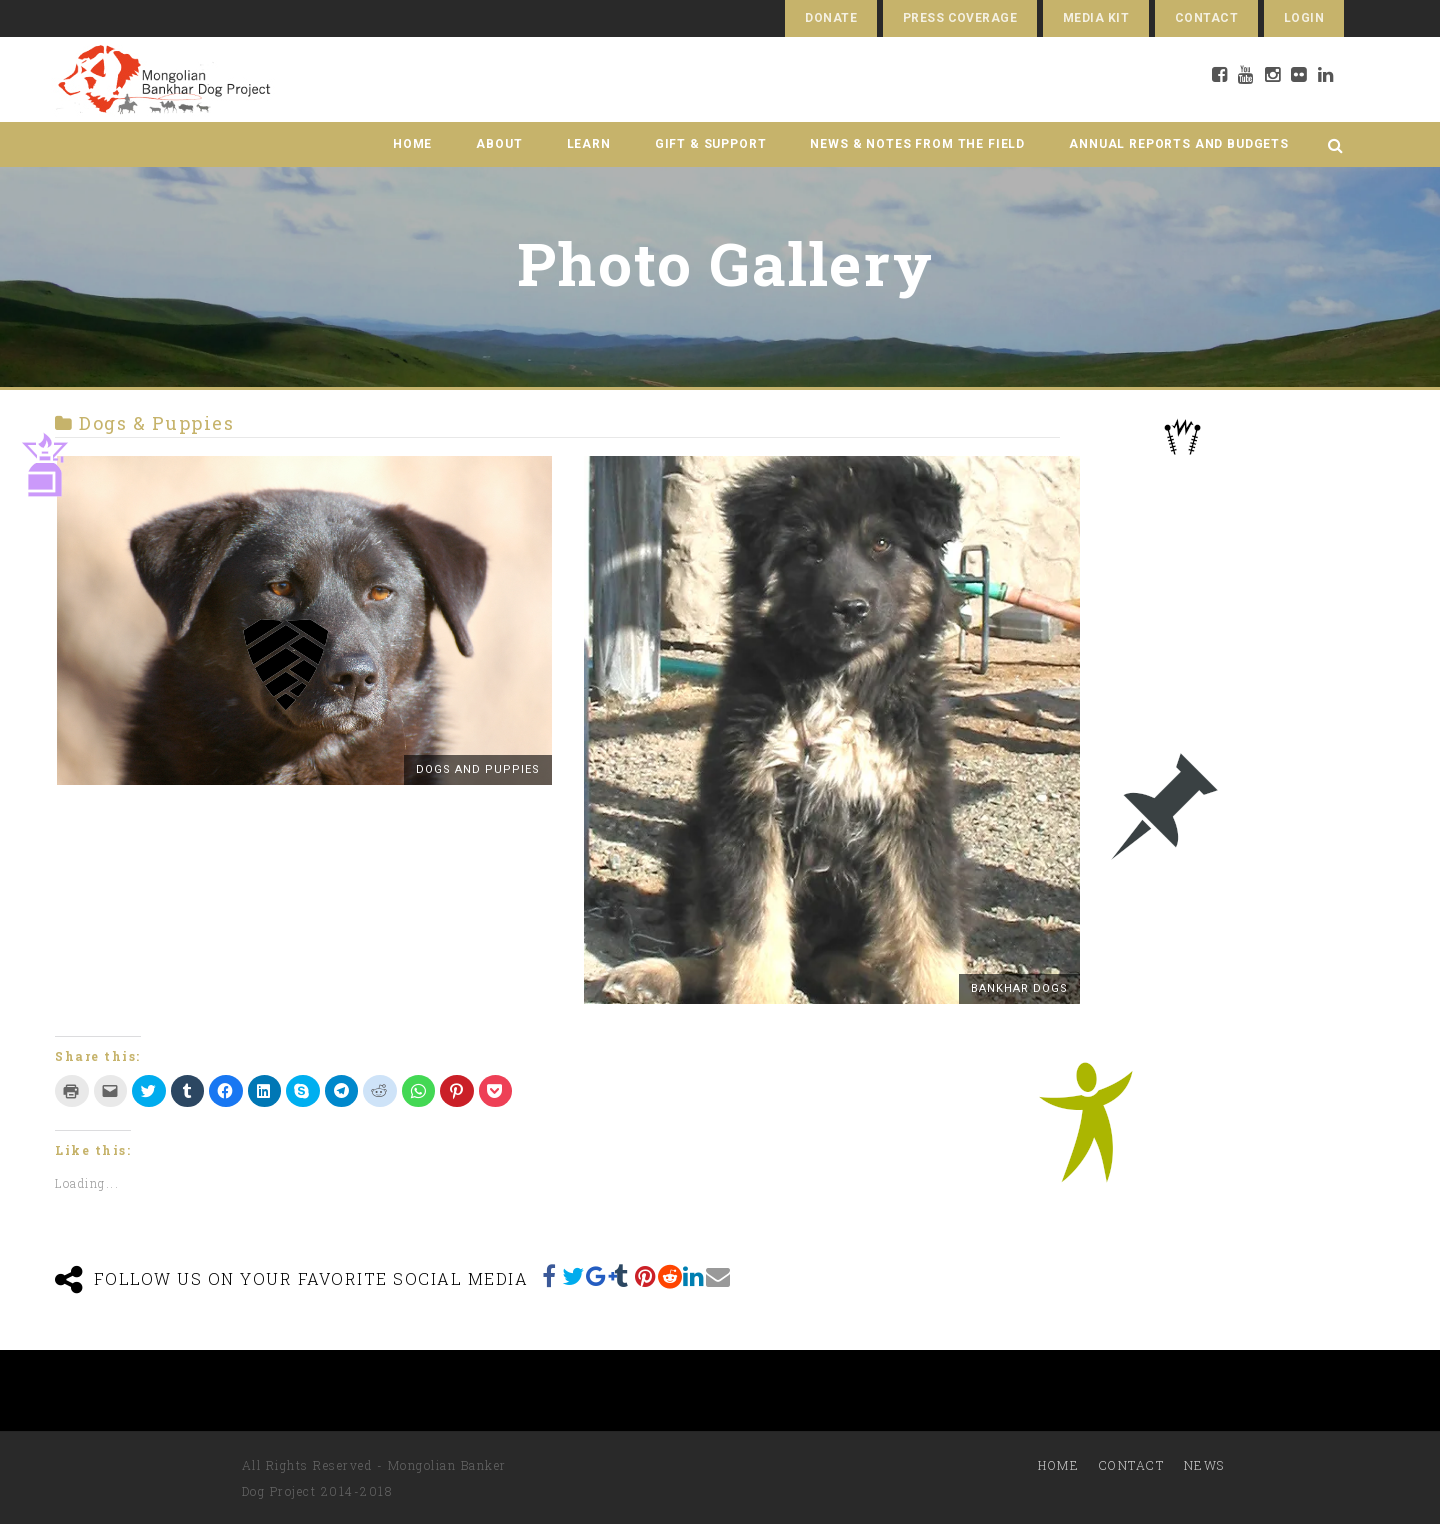 This screenshot has width=1440, height=1524. I want to click on indicates electrical discharge or power surge, so click(1182, 436).